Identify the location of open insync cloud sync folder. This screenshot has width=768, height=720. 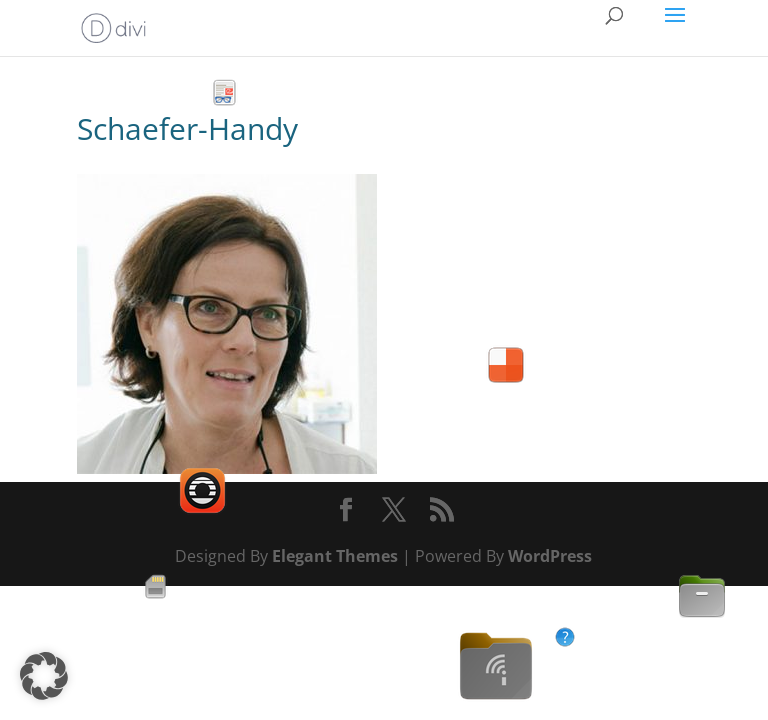
(496, 666).